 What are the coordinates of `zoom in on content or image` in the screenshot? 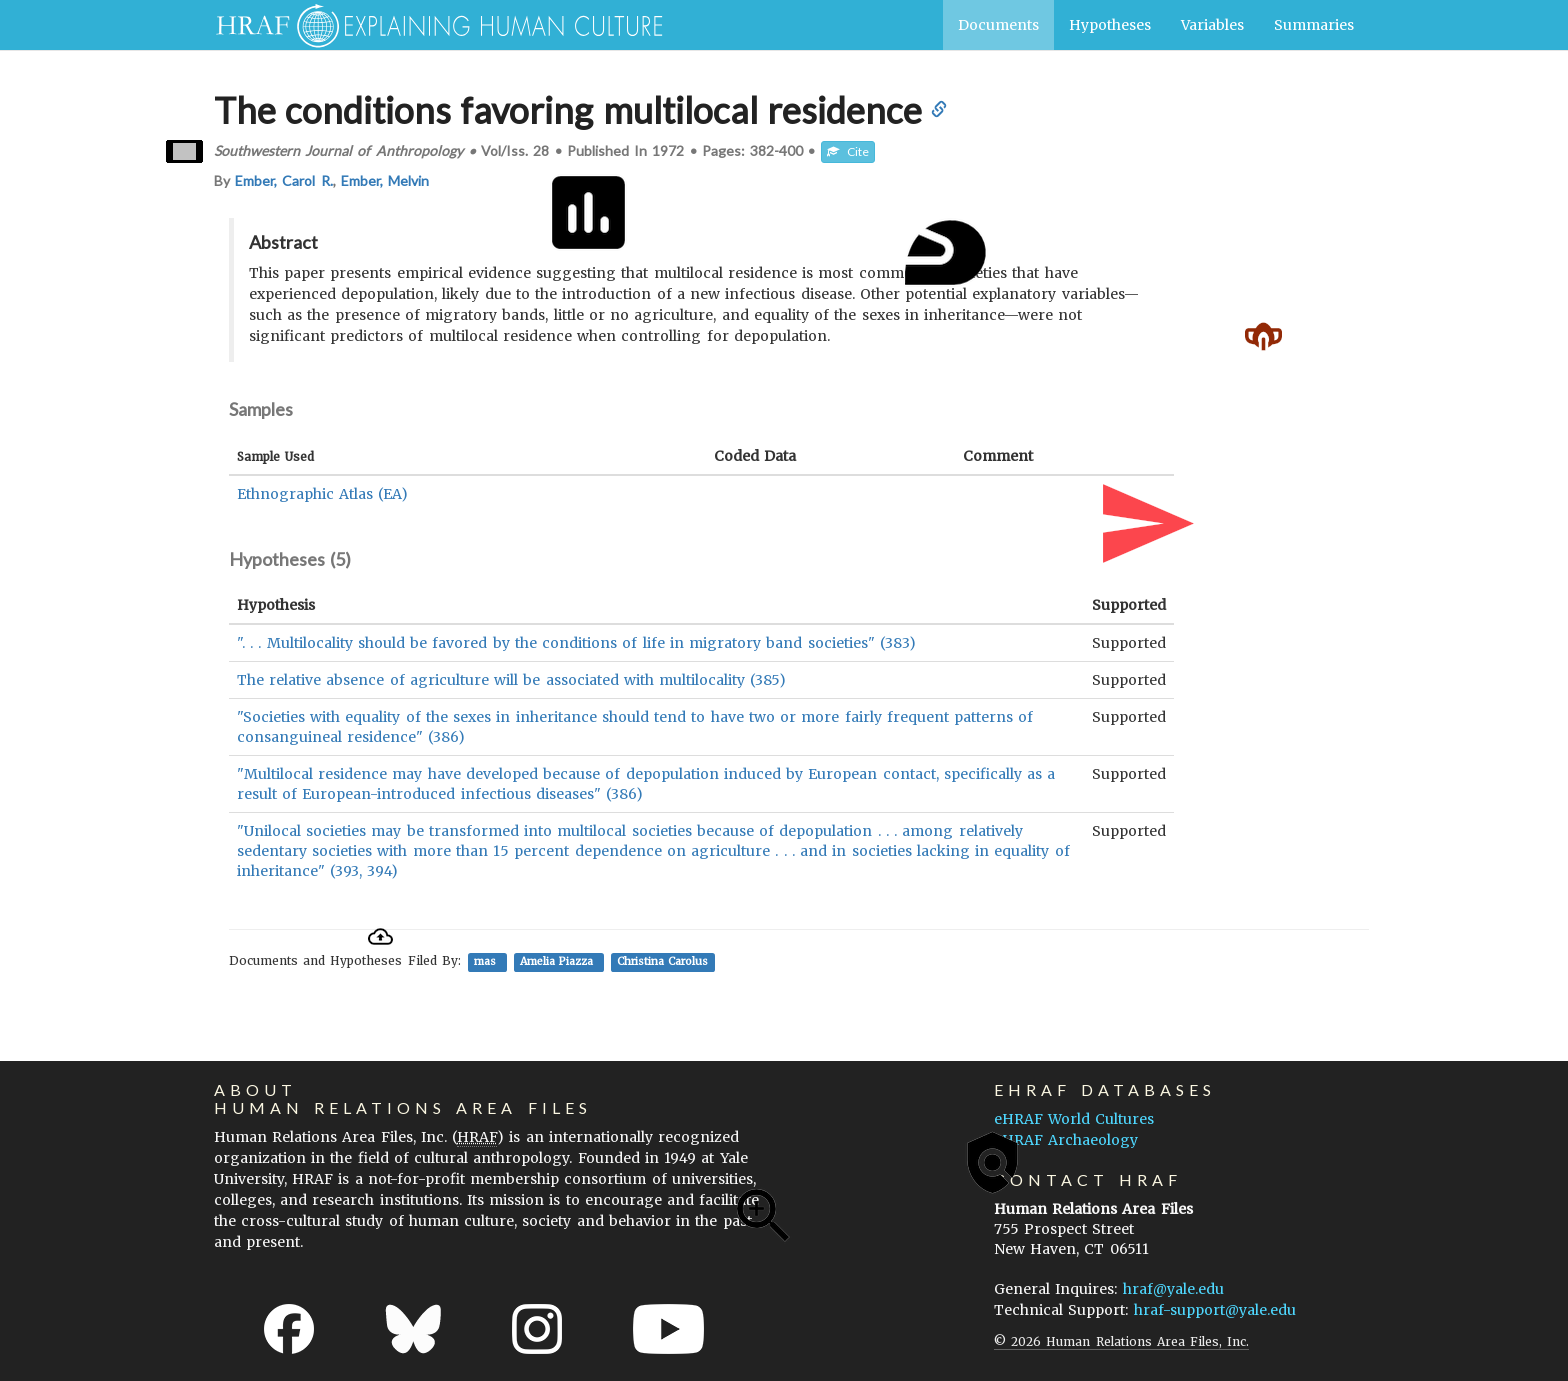 It's located at (764, 1216).